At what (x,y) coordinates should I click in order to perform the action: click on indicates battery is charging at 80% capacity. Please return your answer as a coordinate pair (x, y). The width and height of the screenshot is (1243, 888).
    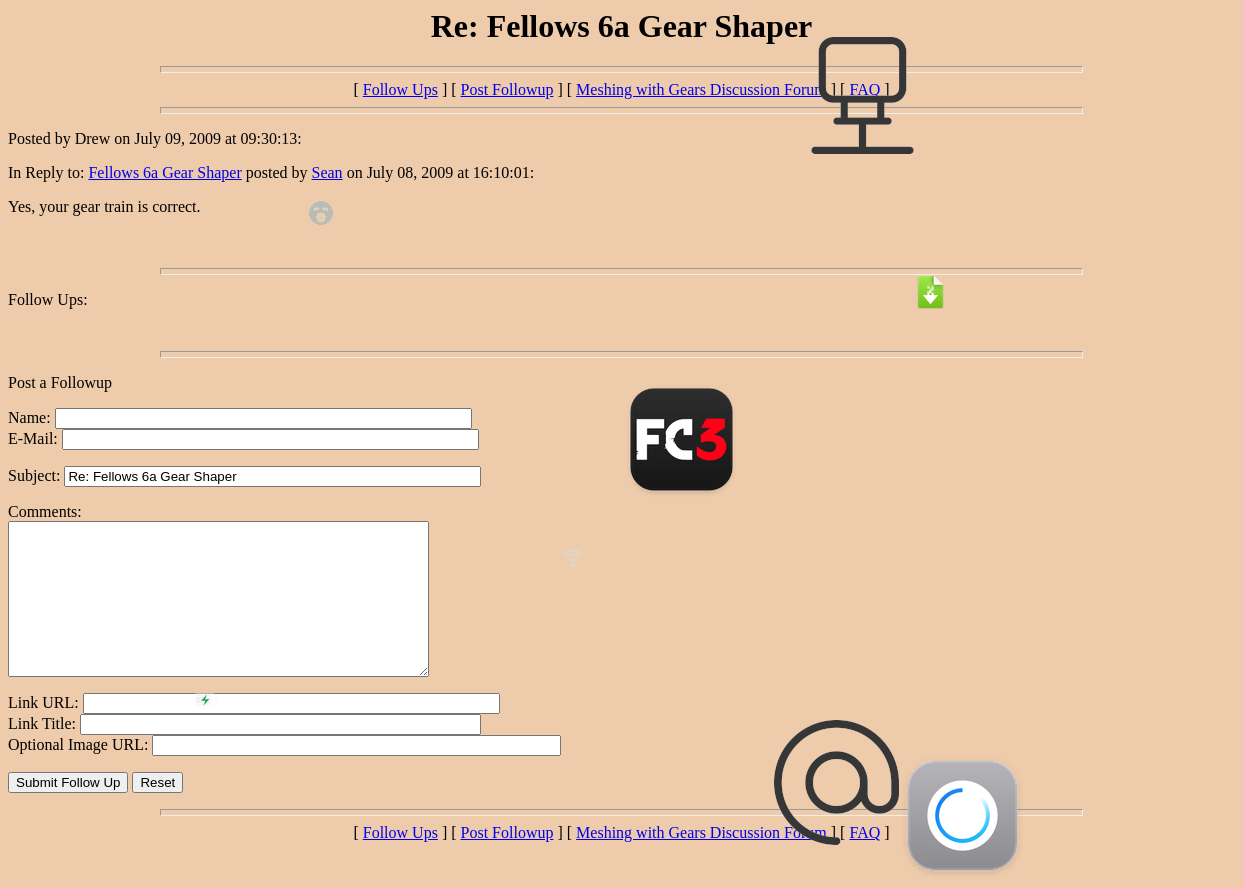
    Looking at the image, I should click on (206, 700).